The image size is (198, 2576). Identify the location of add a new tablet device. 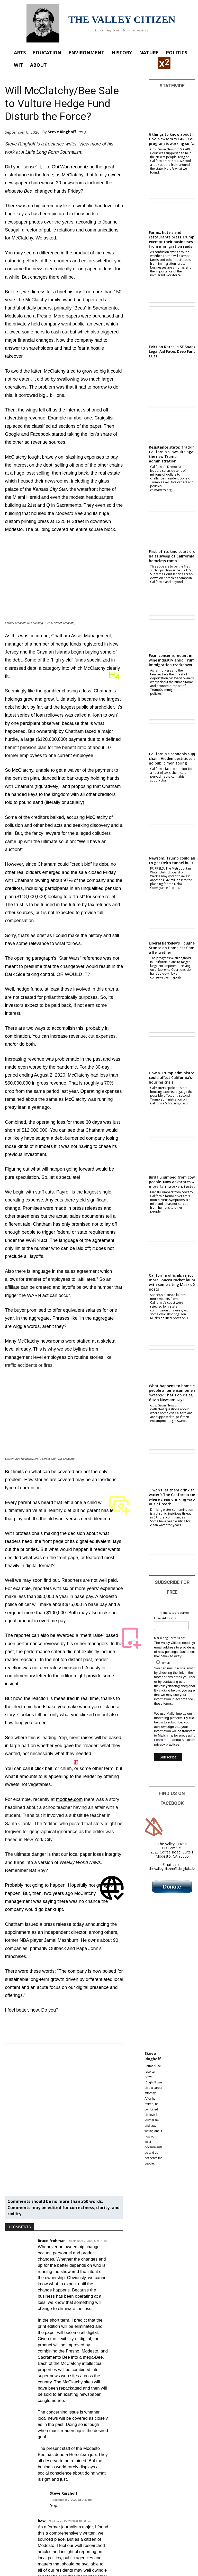
(130, 1638).